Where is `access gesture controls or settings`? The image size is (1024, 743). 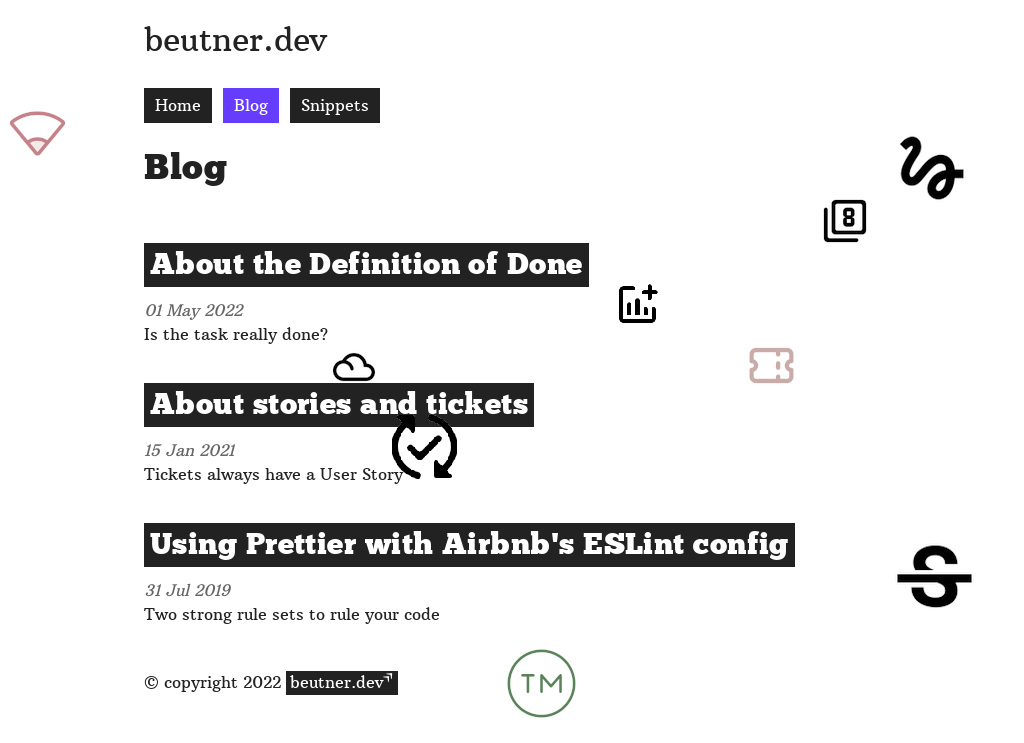 access gesture controls or settings is located at coordinates (932, 168).